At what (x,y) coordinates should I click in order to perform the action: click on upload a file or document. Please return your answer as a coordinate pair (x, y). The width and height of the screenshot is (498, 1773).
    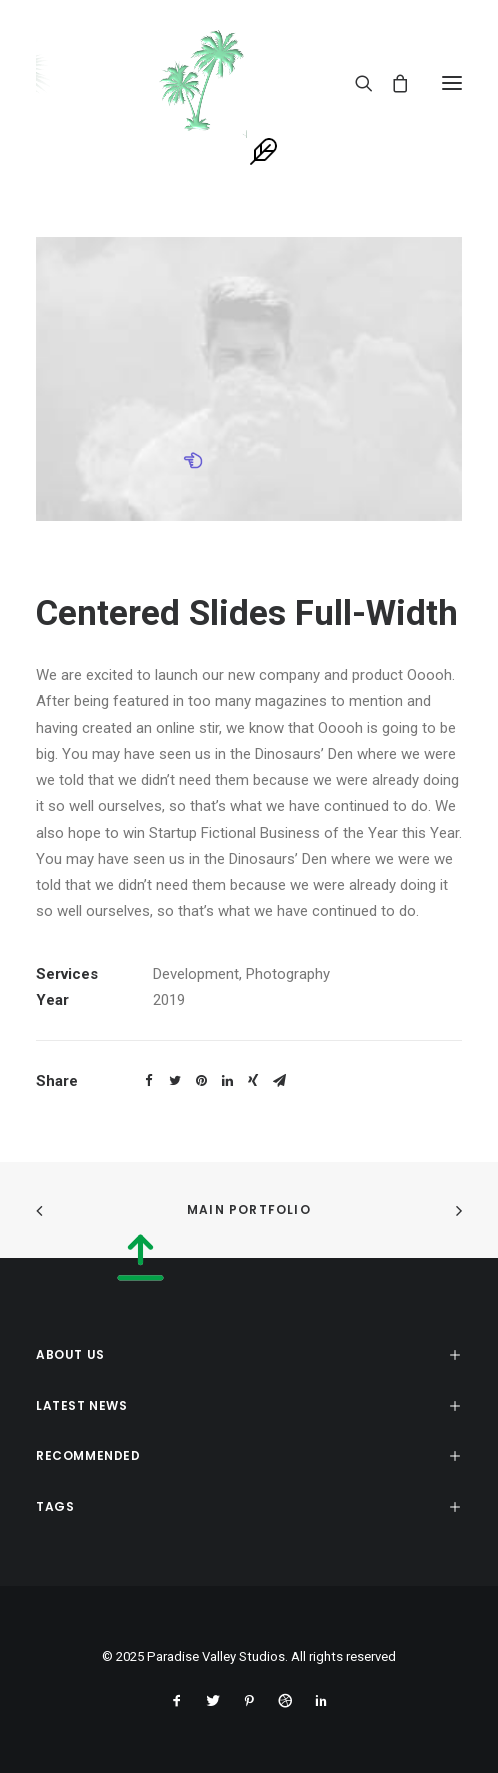
    Looking at the image, I should click on (140, 1257).